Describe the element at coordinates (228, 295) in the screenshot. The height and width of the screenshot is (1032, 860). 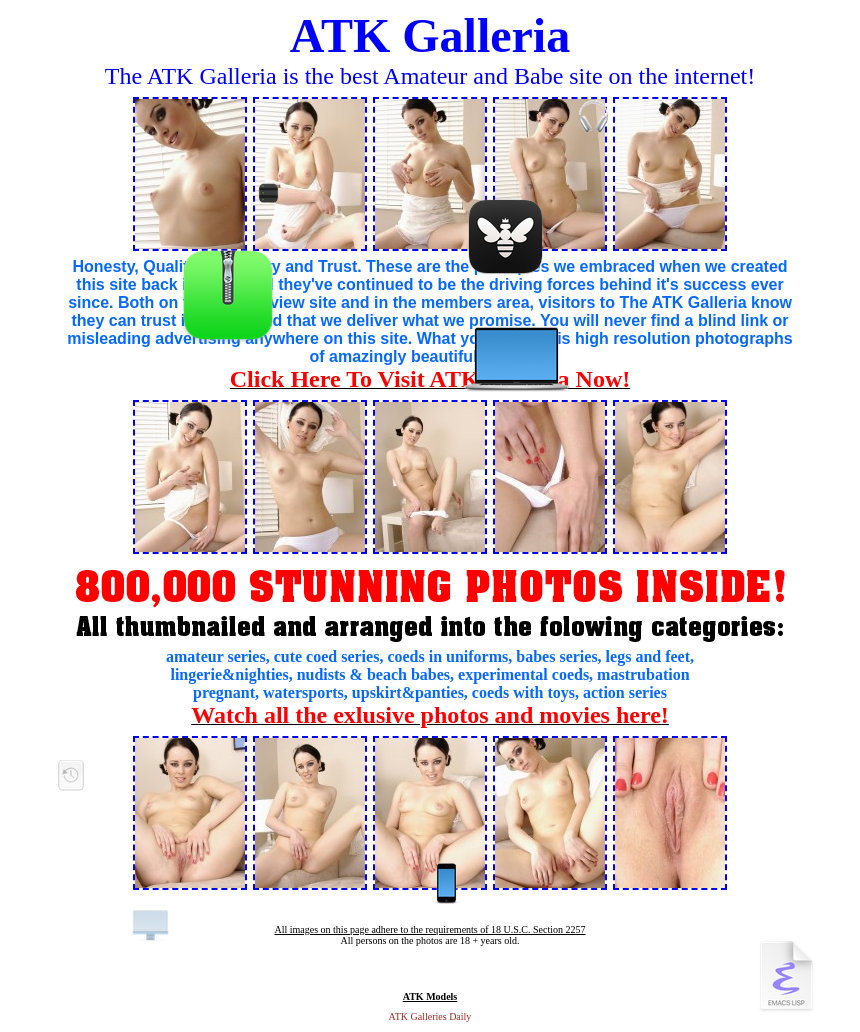
I see `open archive utility to compress or extract files` at that location.